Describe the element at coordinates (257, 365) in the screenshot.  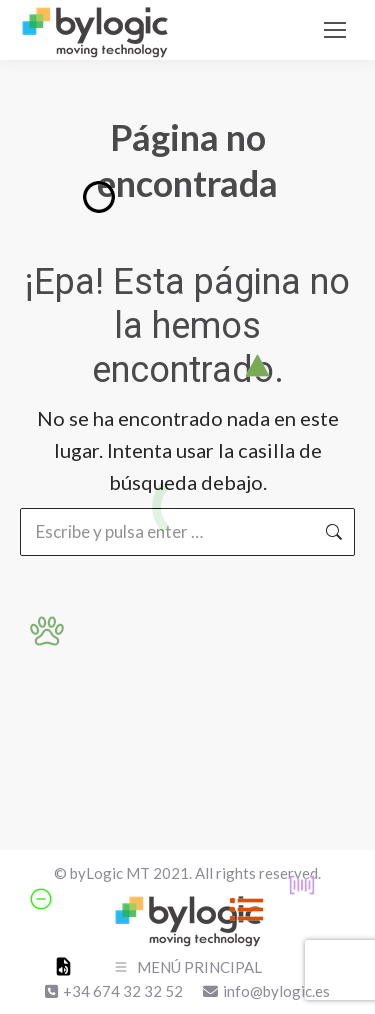
I see `indicates a warning or alert status` at that location.